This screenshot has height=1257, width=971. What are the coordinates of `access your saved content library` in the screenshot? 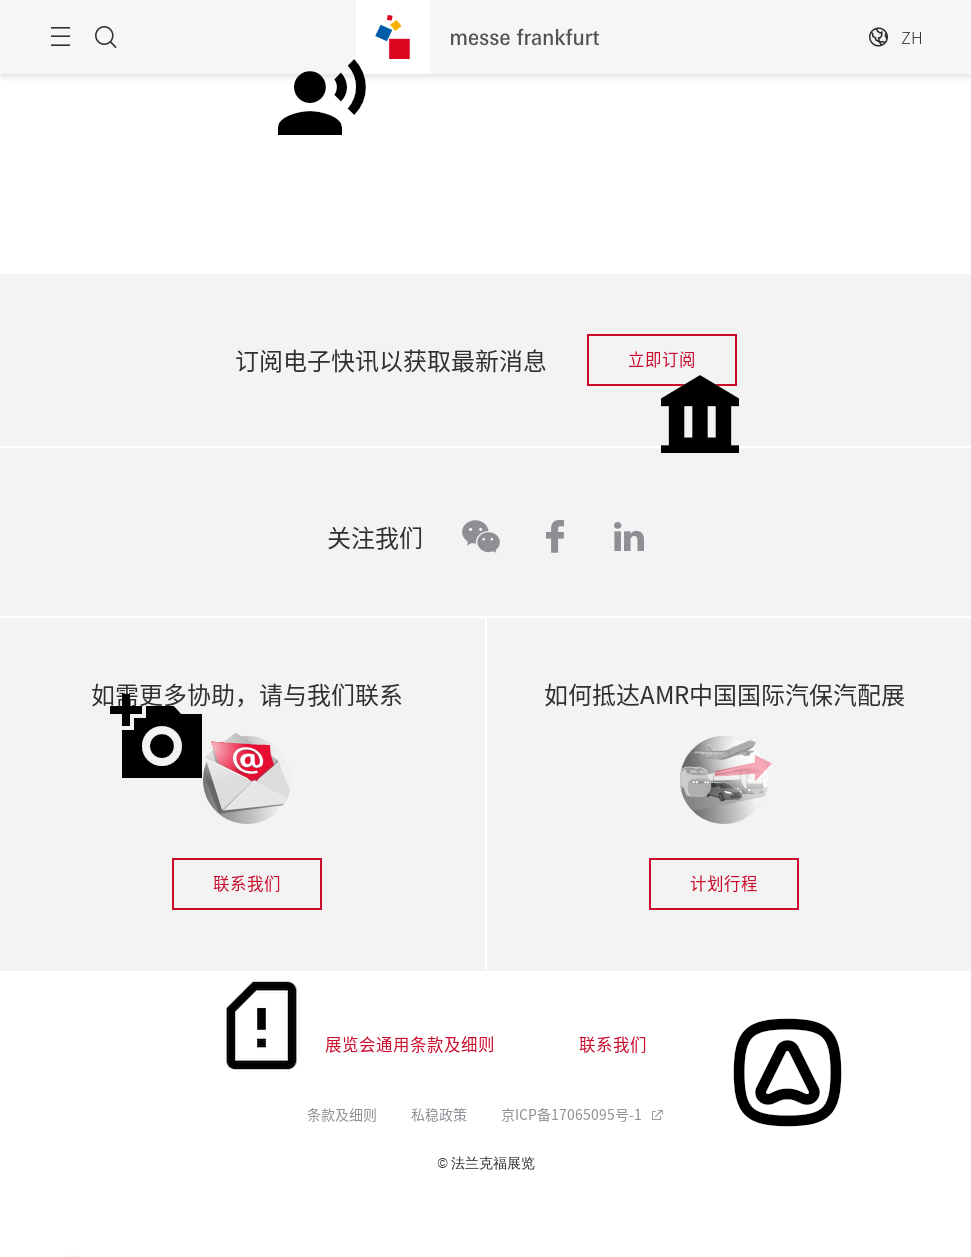 It's located at (700, 414).